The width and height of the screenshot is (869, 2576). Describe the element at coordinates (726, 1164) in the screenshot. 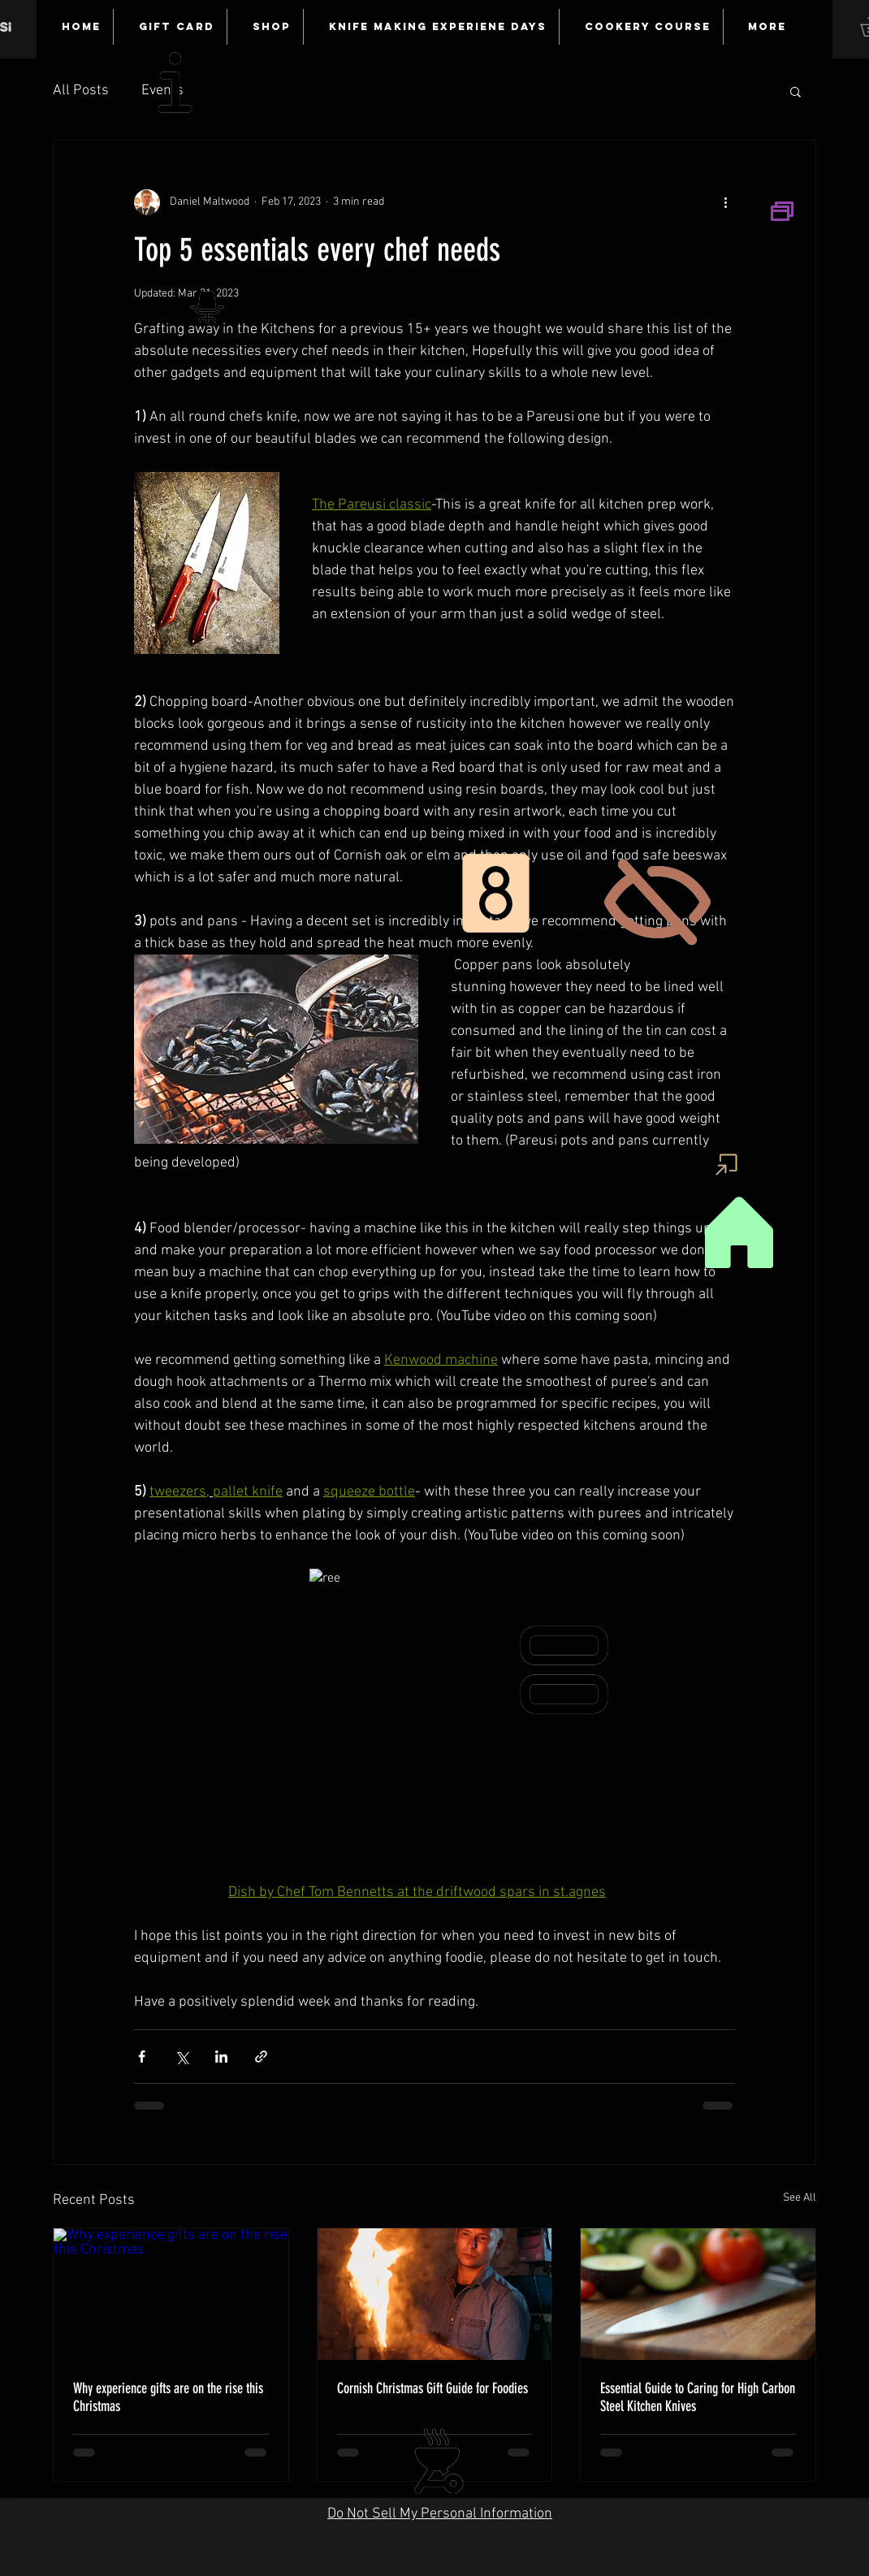

I see `import or bring content into a container` at that location.